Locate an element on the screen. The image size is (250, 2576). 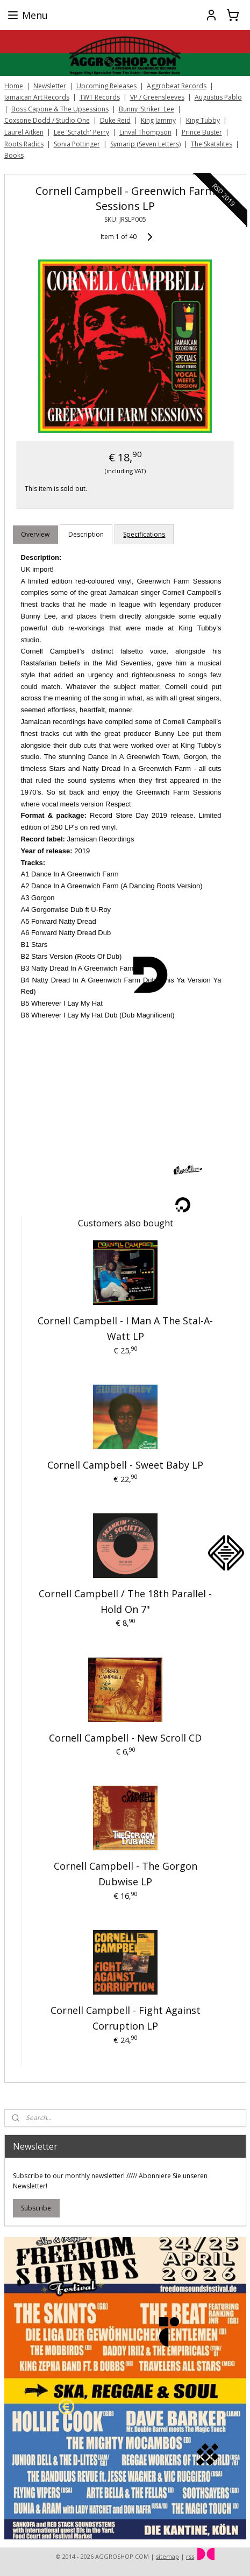
open the Local app is located at coordinates (226, 1553).